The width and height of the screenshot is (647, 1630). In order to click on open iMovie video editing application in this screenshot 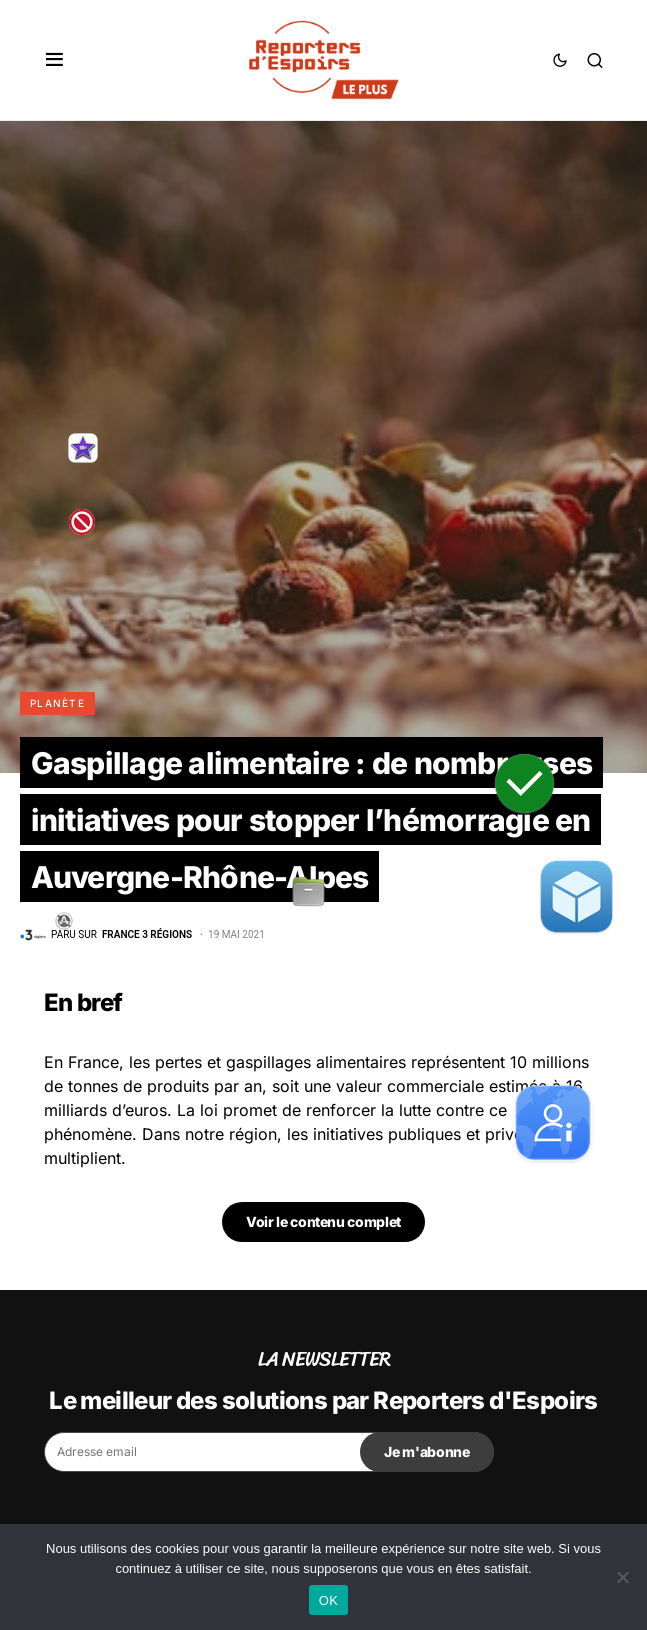, I will do `click(83, 448)`.